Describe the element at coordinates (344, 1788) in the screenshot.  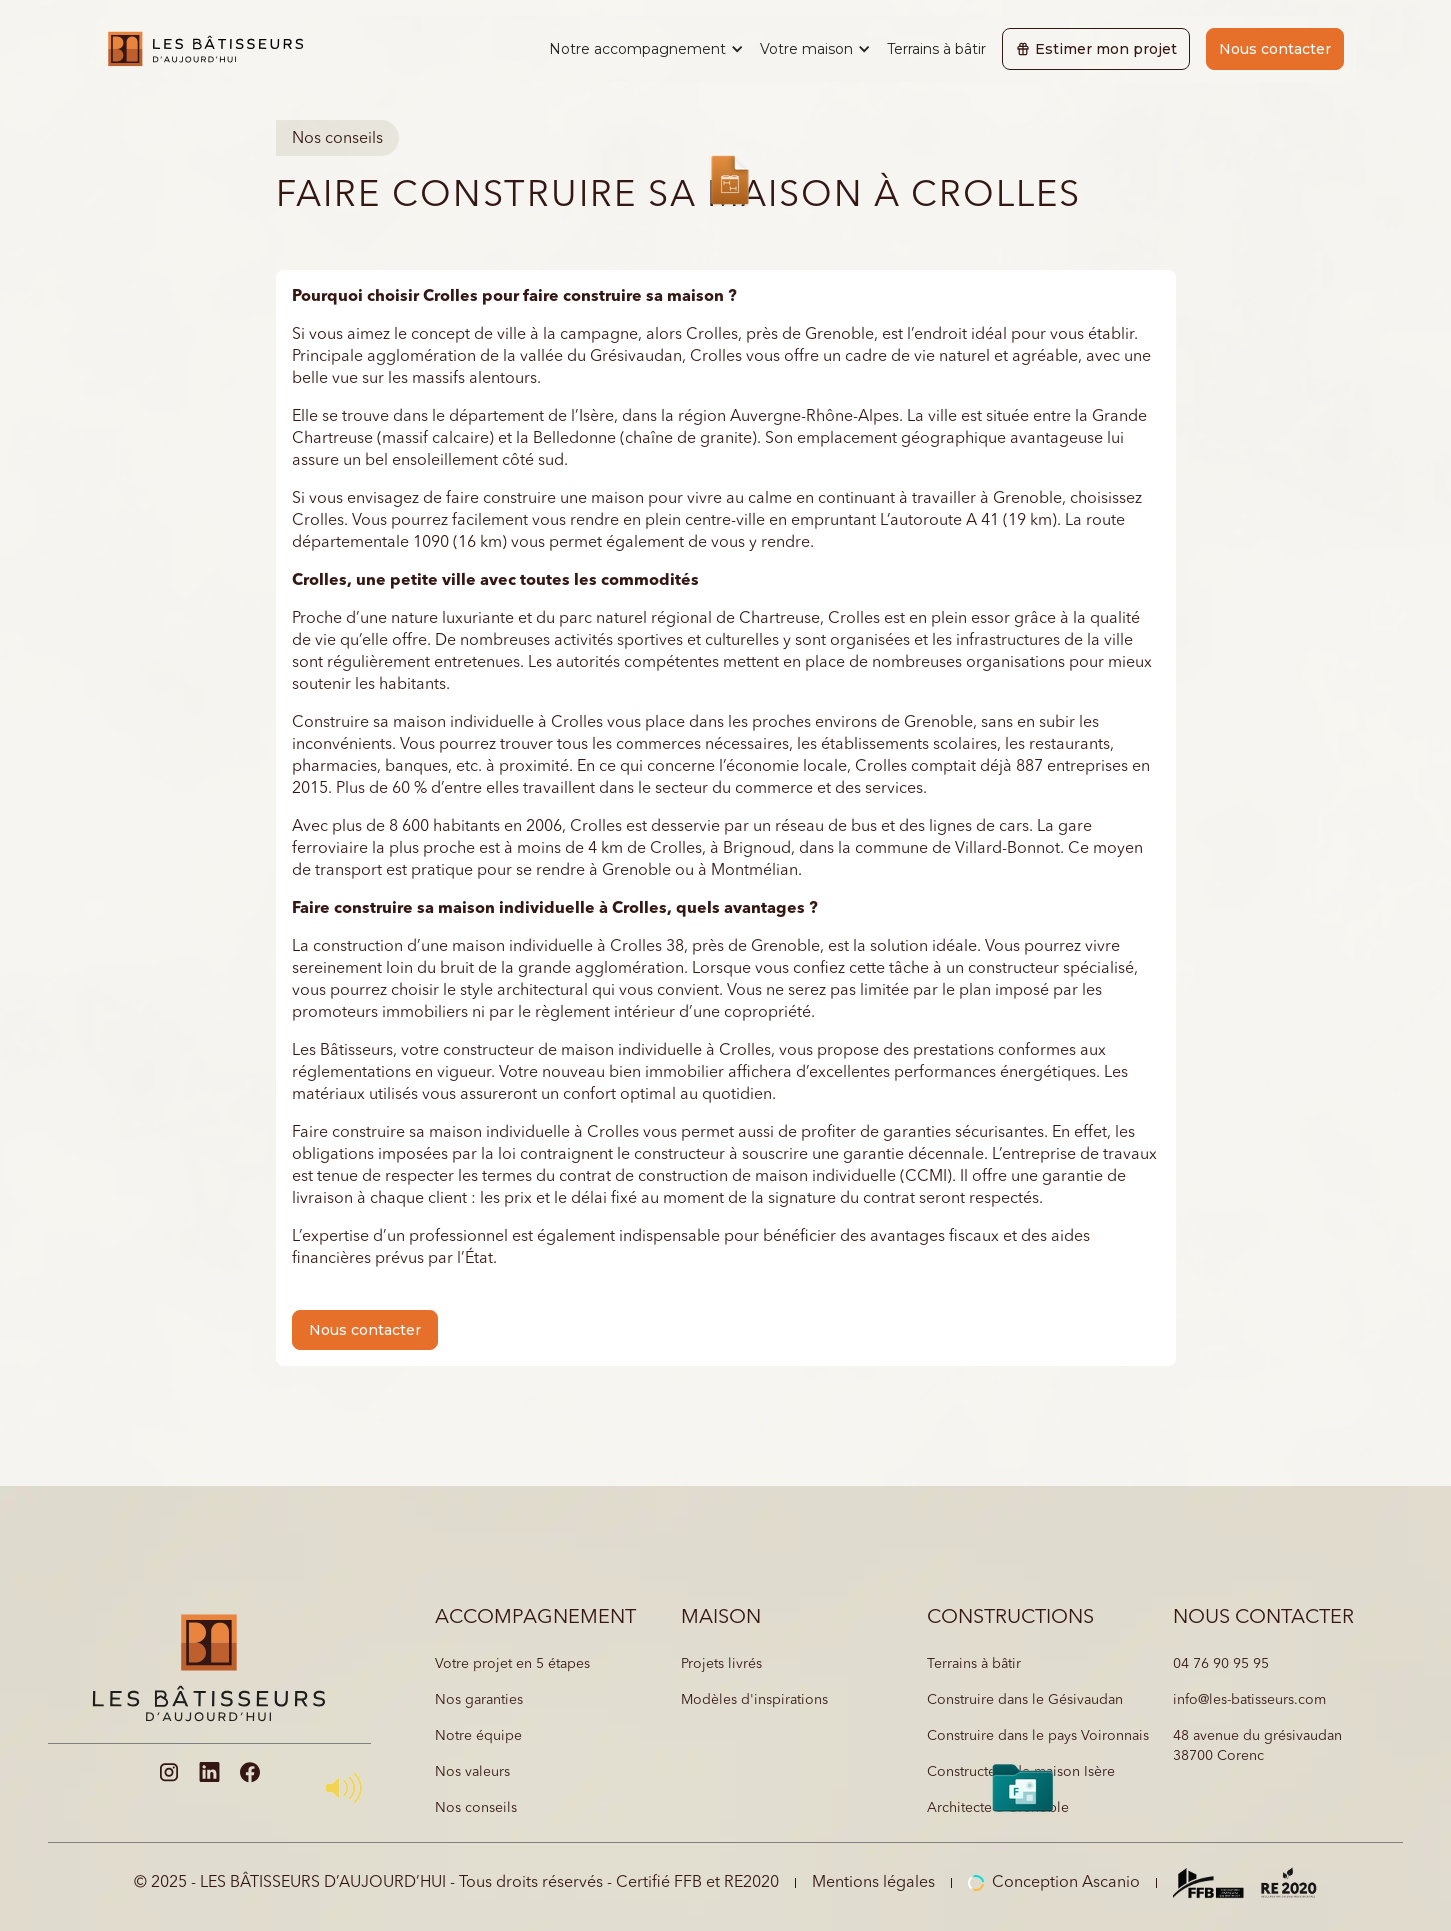
I see `adjust speaker or audio output settings` at that location.